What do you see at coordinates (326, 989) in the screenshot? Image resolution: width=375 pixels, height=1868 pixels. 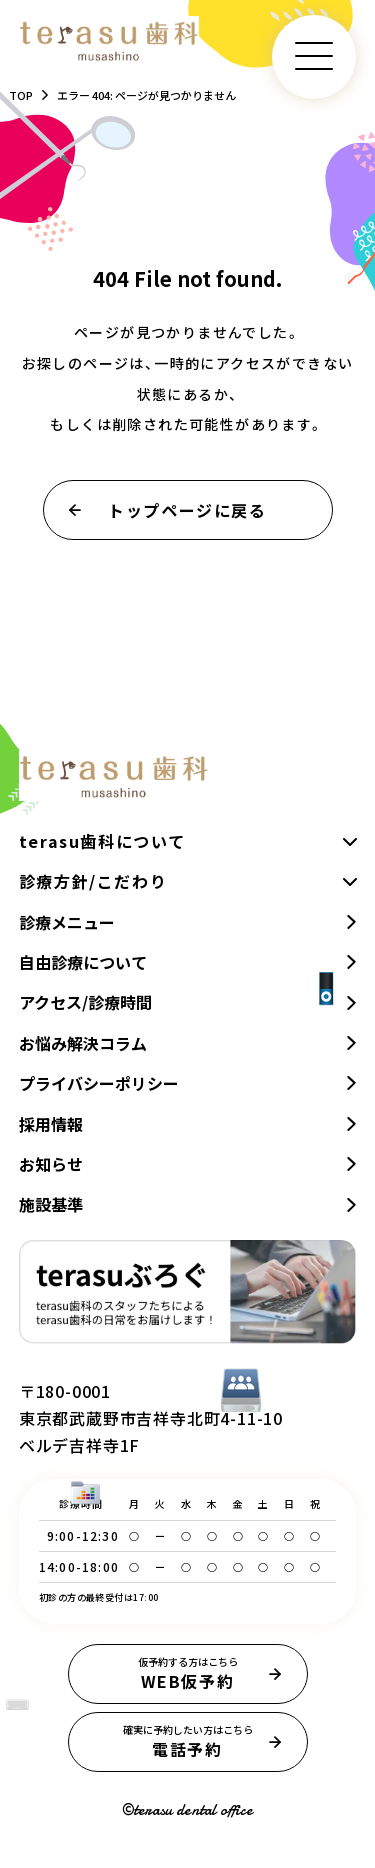 I see `iPod nano device connected` at bounding box center [326, 989].